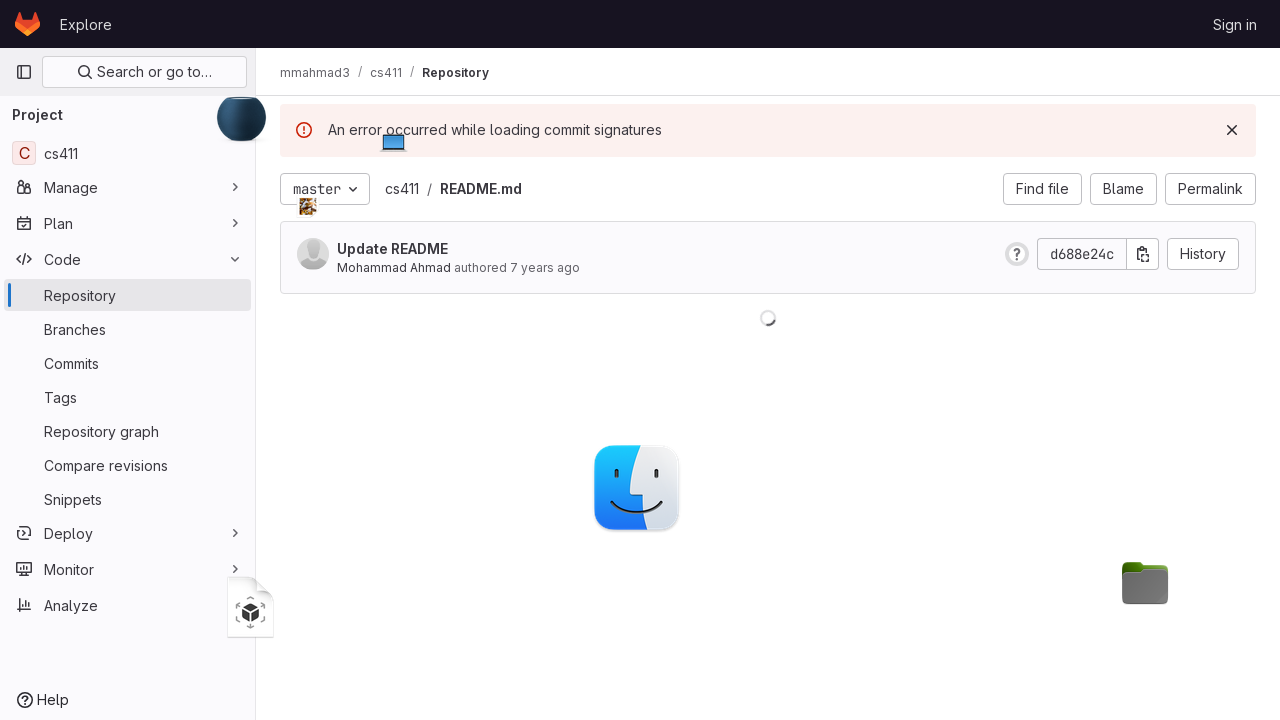  I want to click on open a 3D reality file or AR content, so click(250, 608).